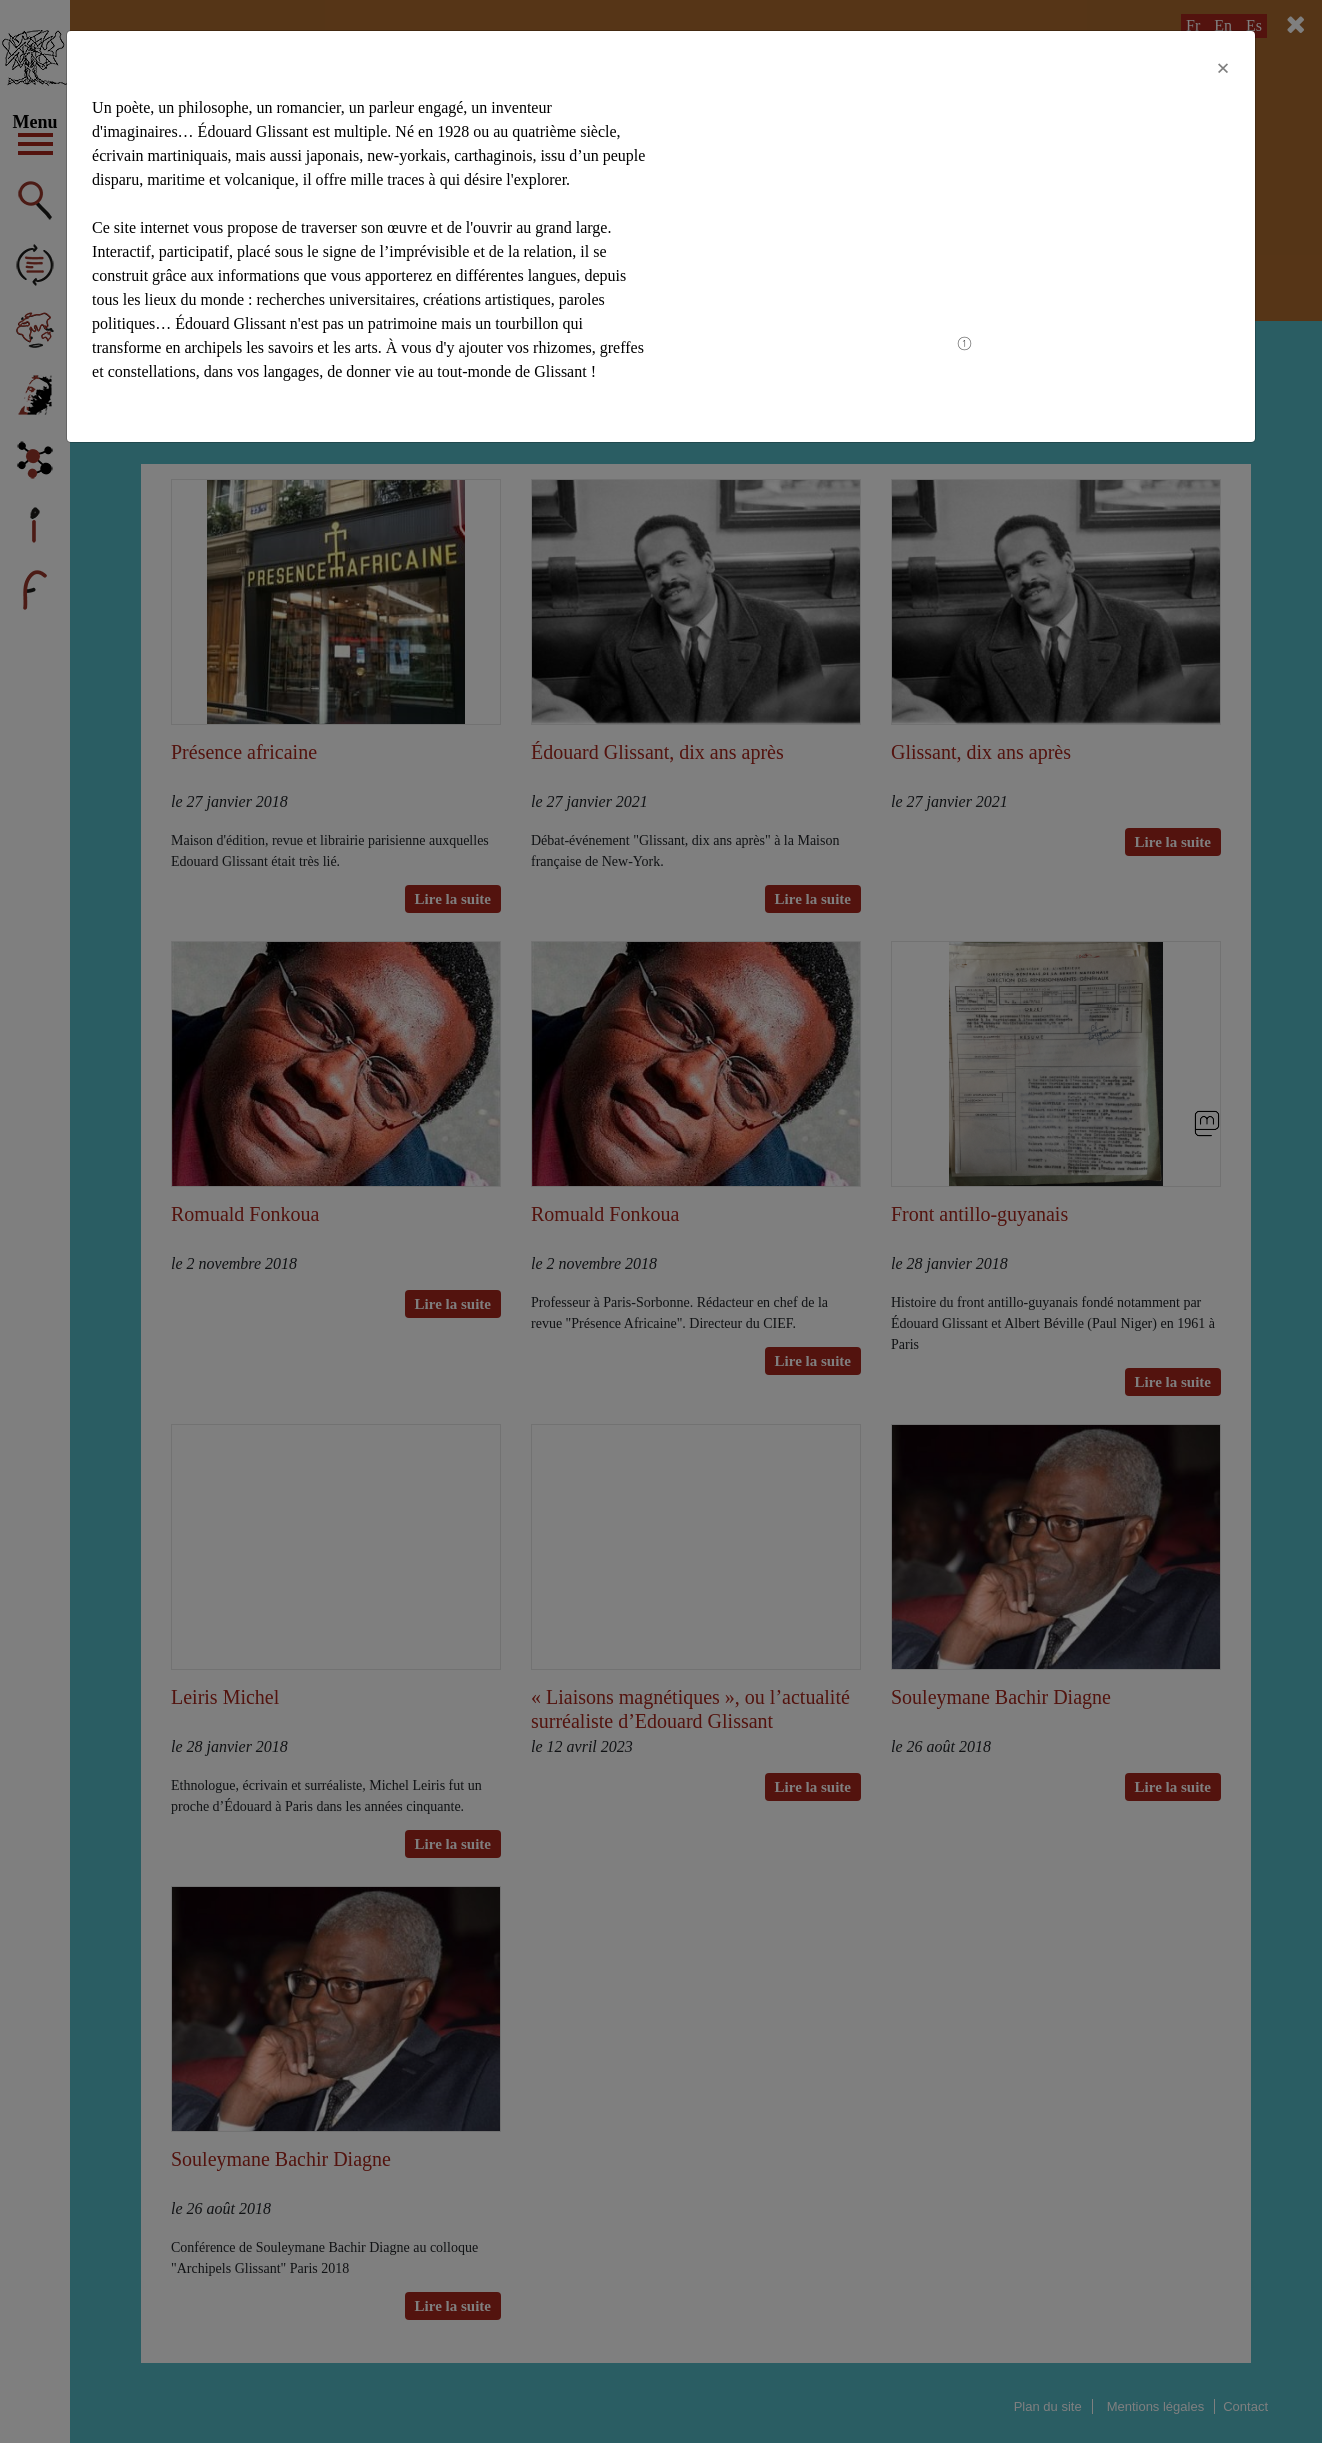 The height and width of the screenshot is (2443, 1322). I want to click on indicates the first step in a sequence or process, so click(964, 343).